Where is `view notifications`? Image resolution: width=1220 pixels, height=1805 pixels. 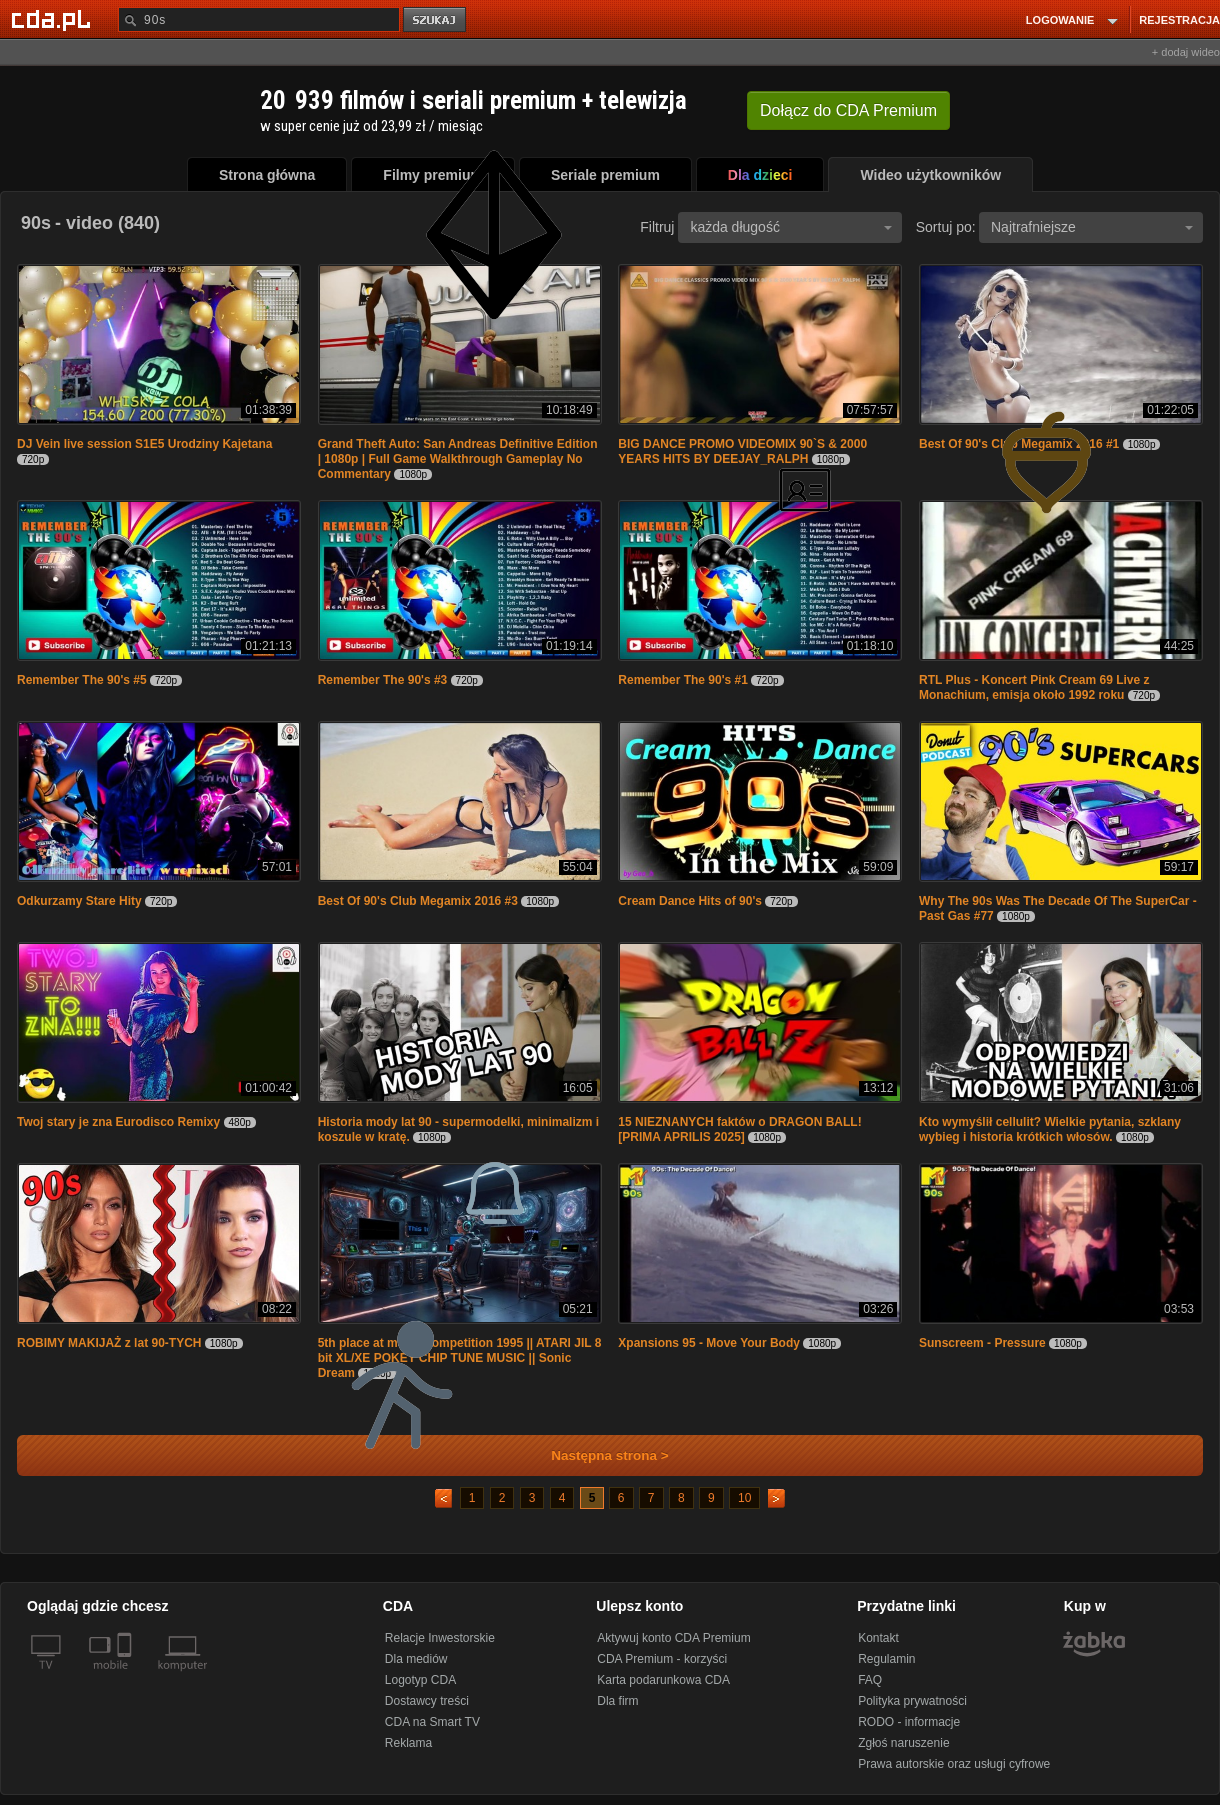
view notifications is located at coordinates (495, 1193).